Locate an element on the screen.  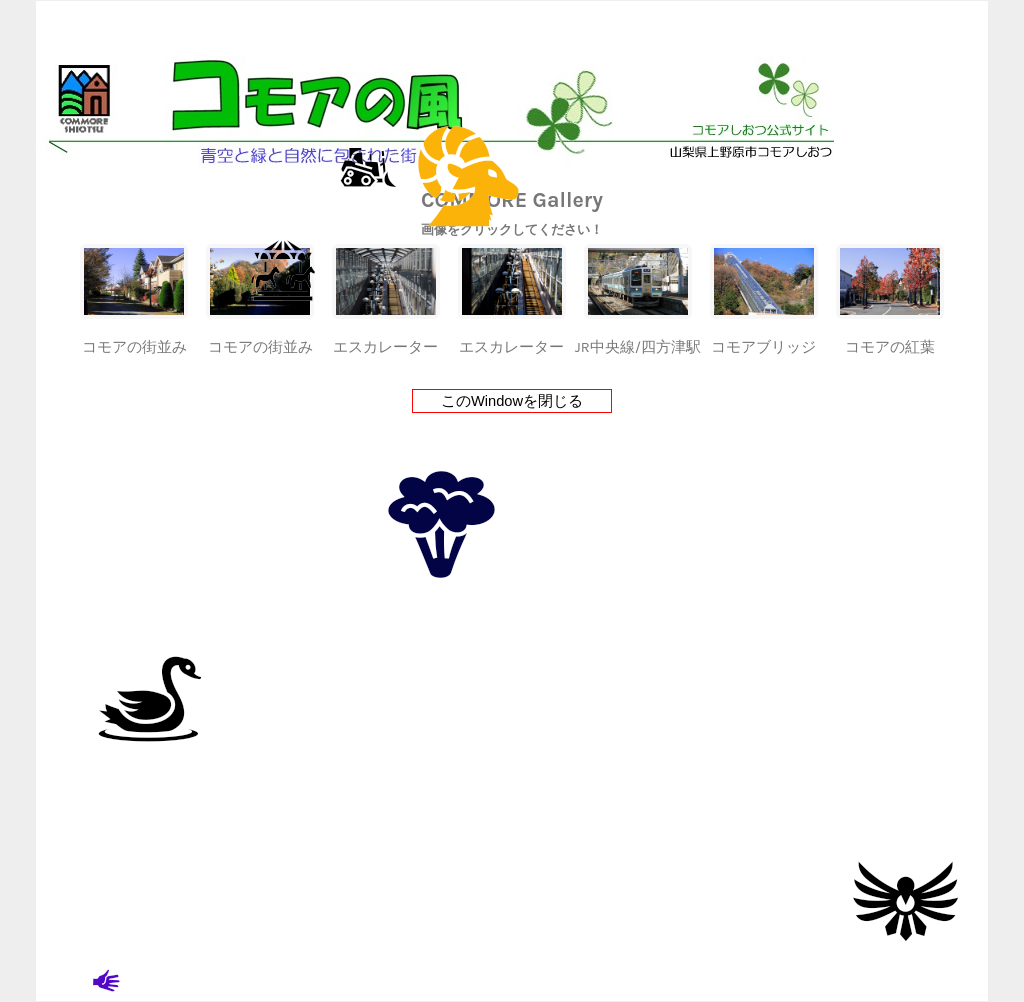
decorative swan icon for nature or wildlife themed games is located at coordinates (150, 702).